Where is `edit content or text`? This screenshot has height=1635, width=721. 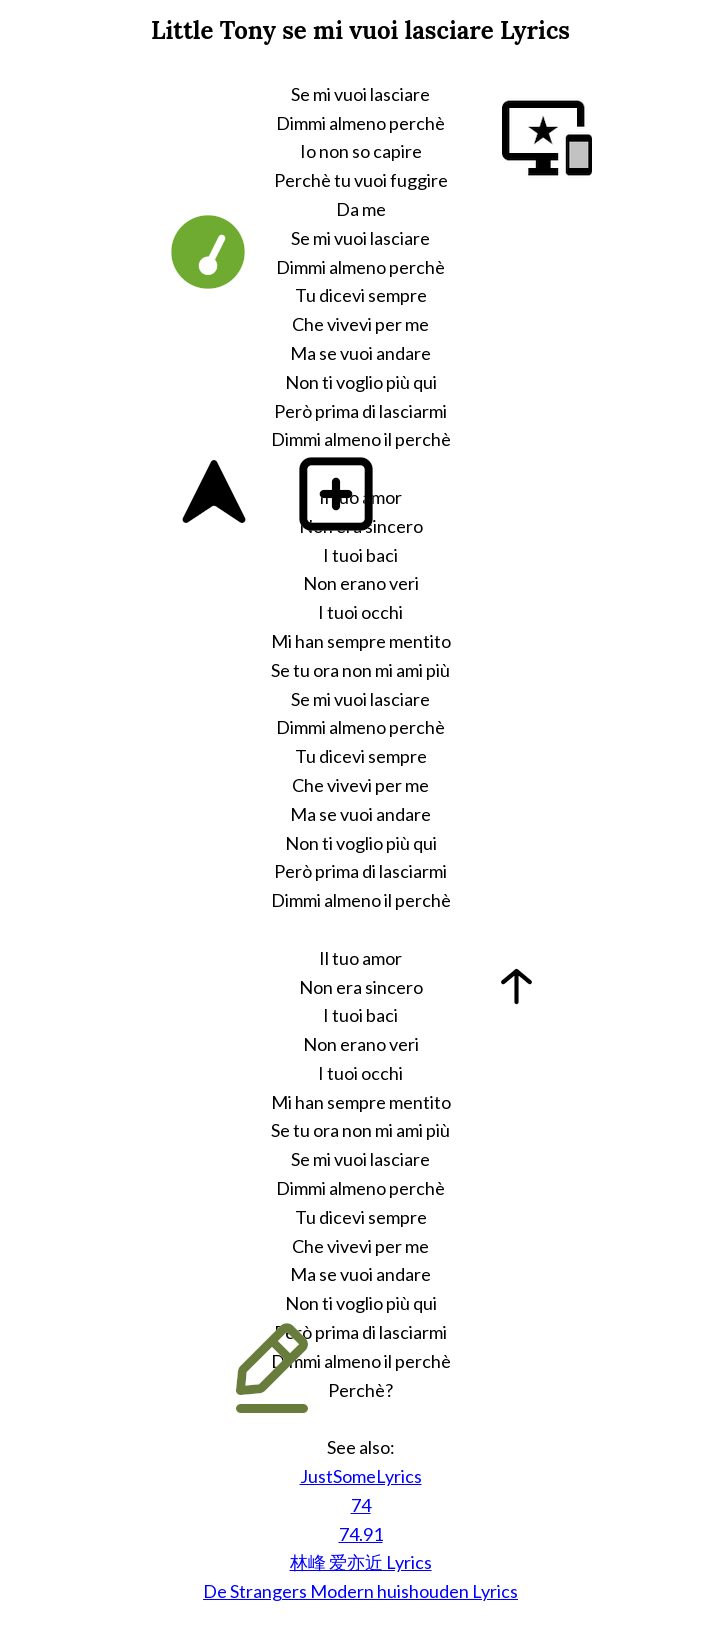 edit content or text is located at coordinates (272, 1368).